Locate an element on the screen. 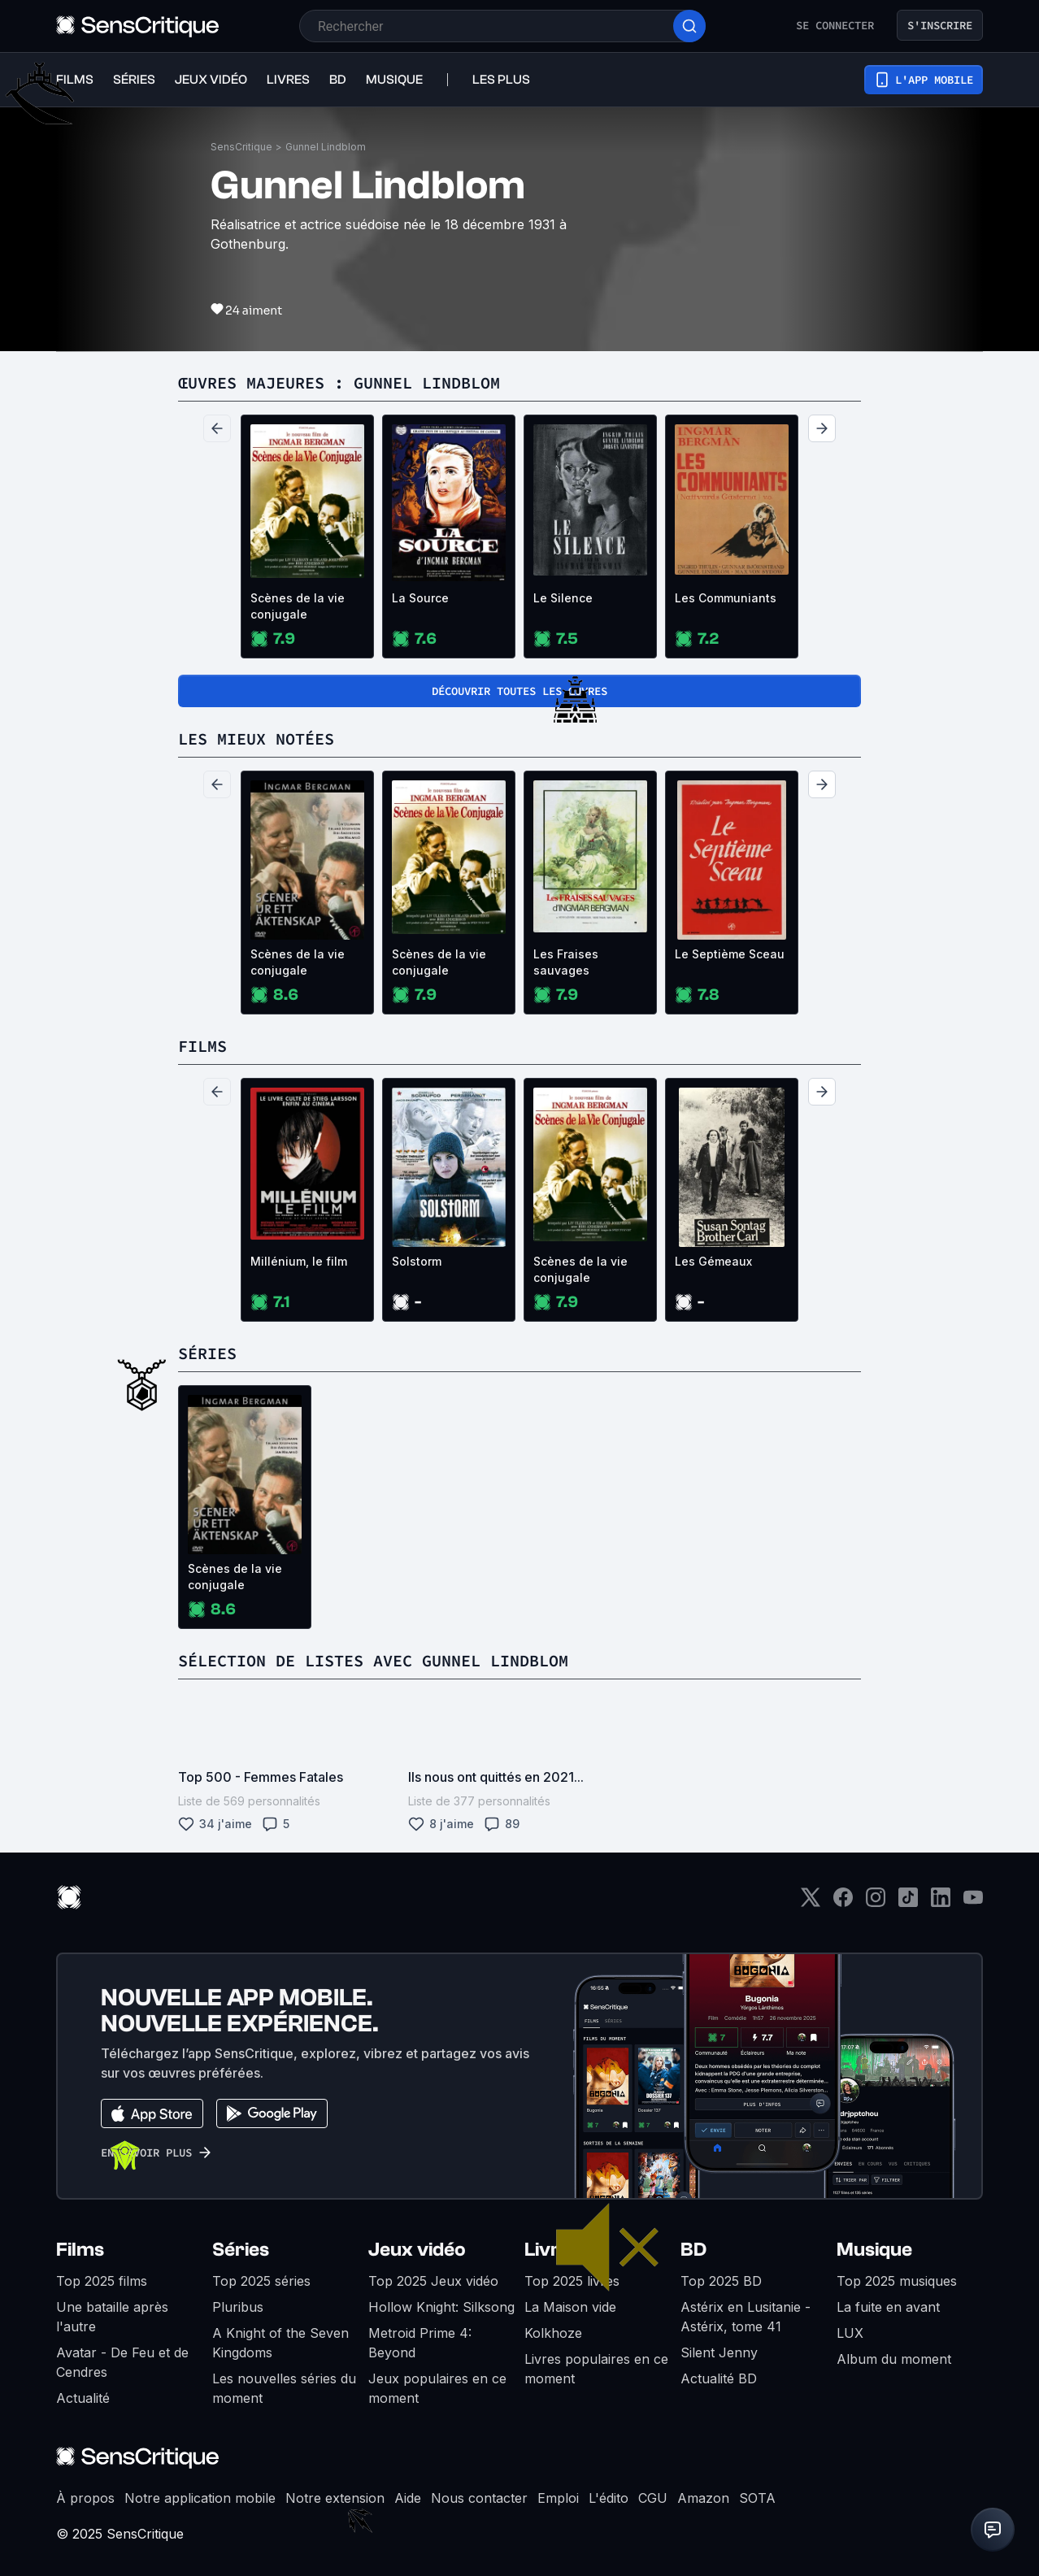 This screenshot has height=2576, width=1039. access viking or norse-themed content is located at coordinates (575, 699).